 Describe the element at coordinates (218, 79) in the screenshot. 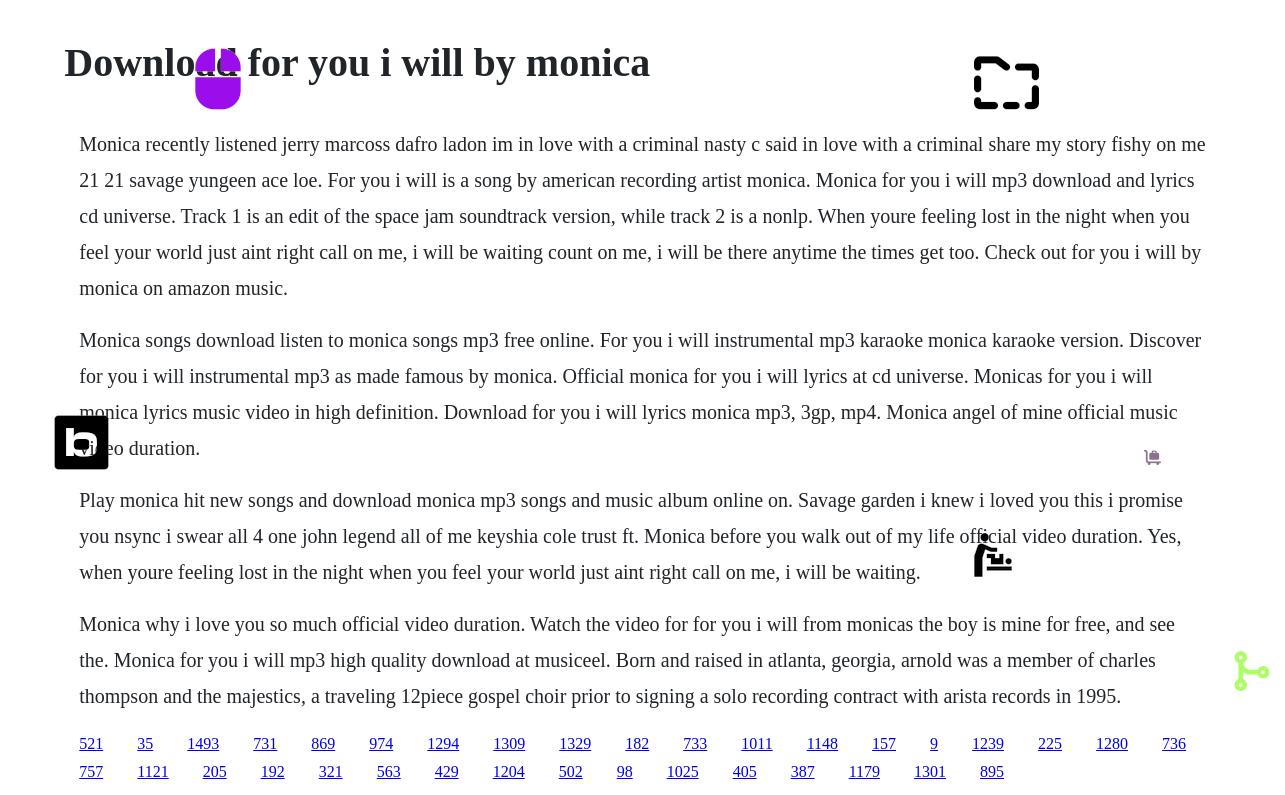

I see `mouse input device indicator` at that location.